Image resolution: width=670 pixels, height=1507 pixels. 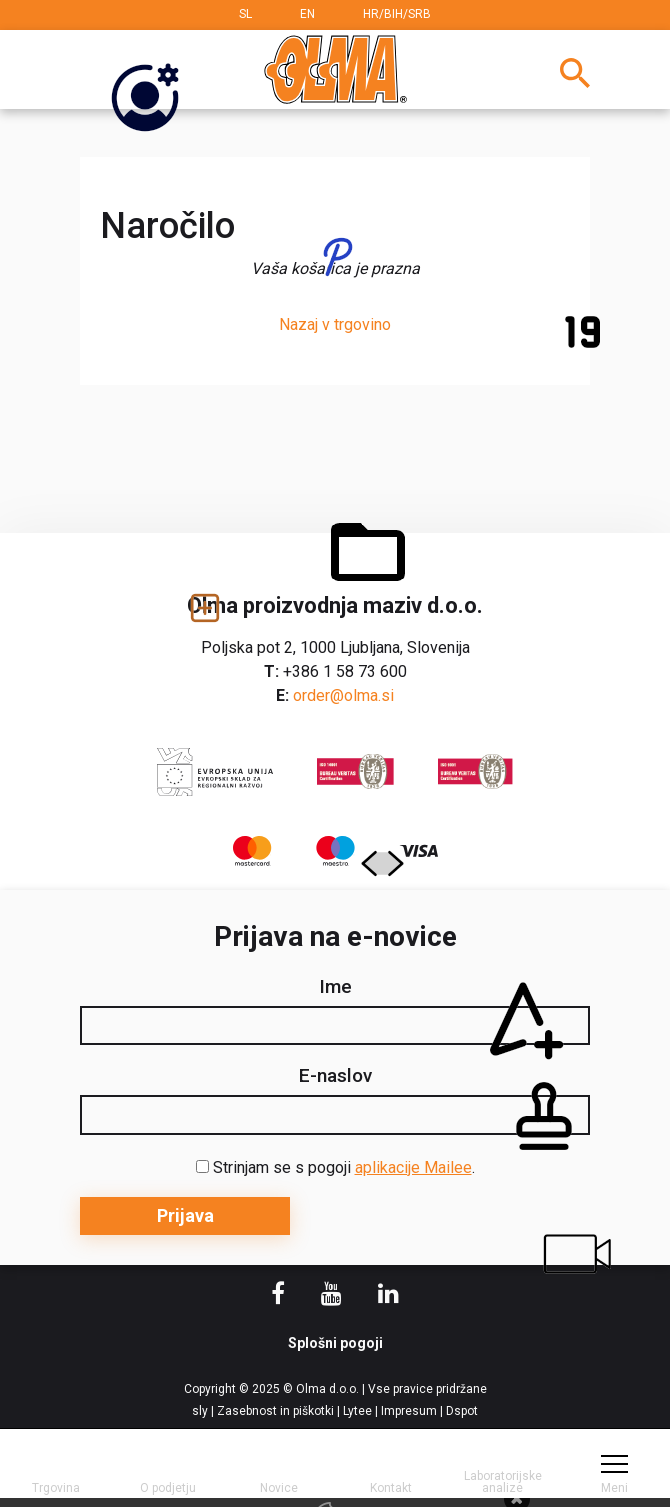 I want to click on indicates 19 items or notifications, so click(x=581, y=332).